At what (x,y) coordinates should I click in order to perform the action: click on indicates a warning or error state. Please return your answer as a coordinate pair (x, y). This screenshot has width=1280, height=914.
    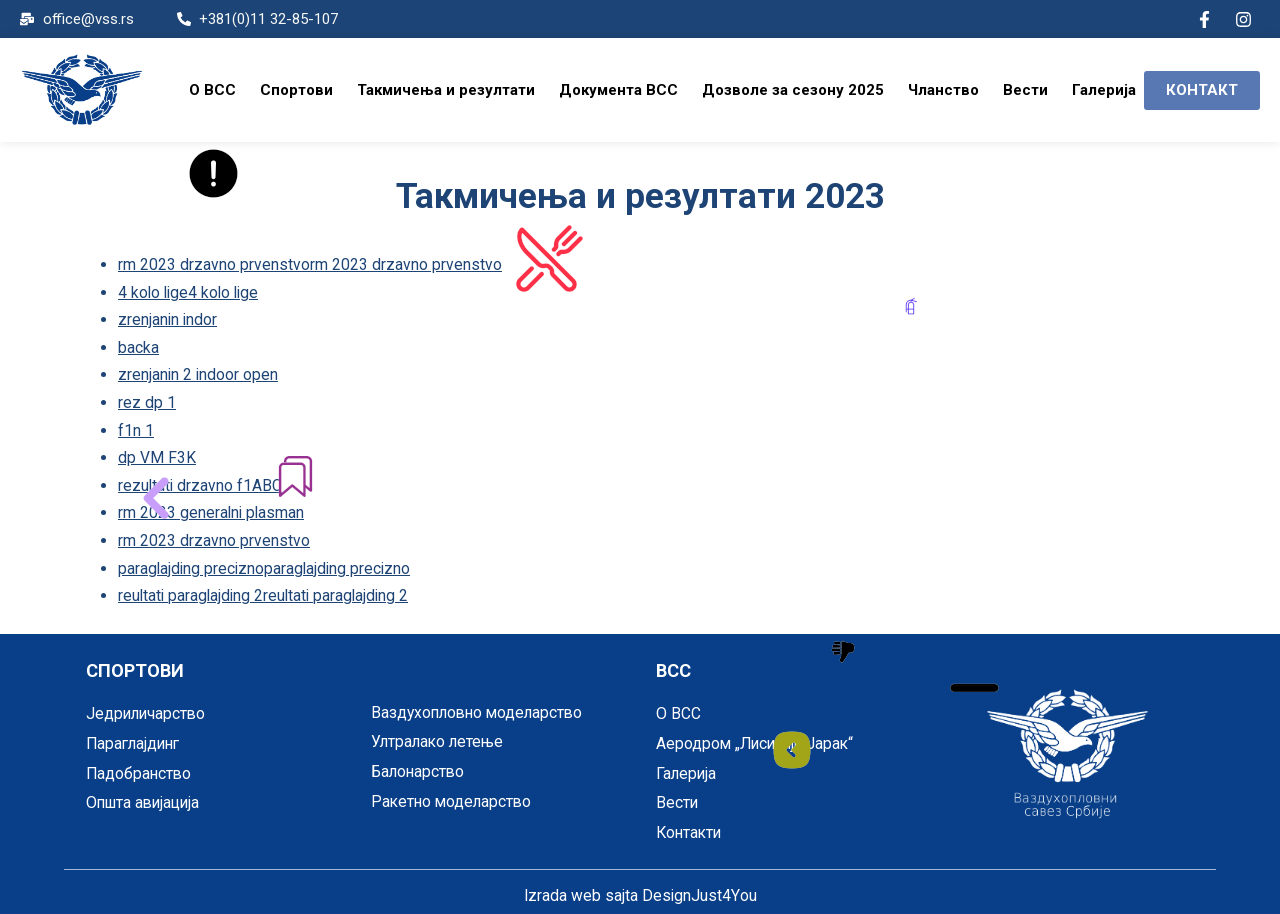
    Looking at the image, I should click on (213, 173).